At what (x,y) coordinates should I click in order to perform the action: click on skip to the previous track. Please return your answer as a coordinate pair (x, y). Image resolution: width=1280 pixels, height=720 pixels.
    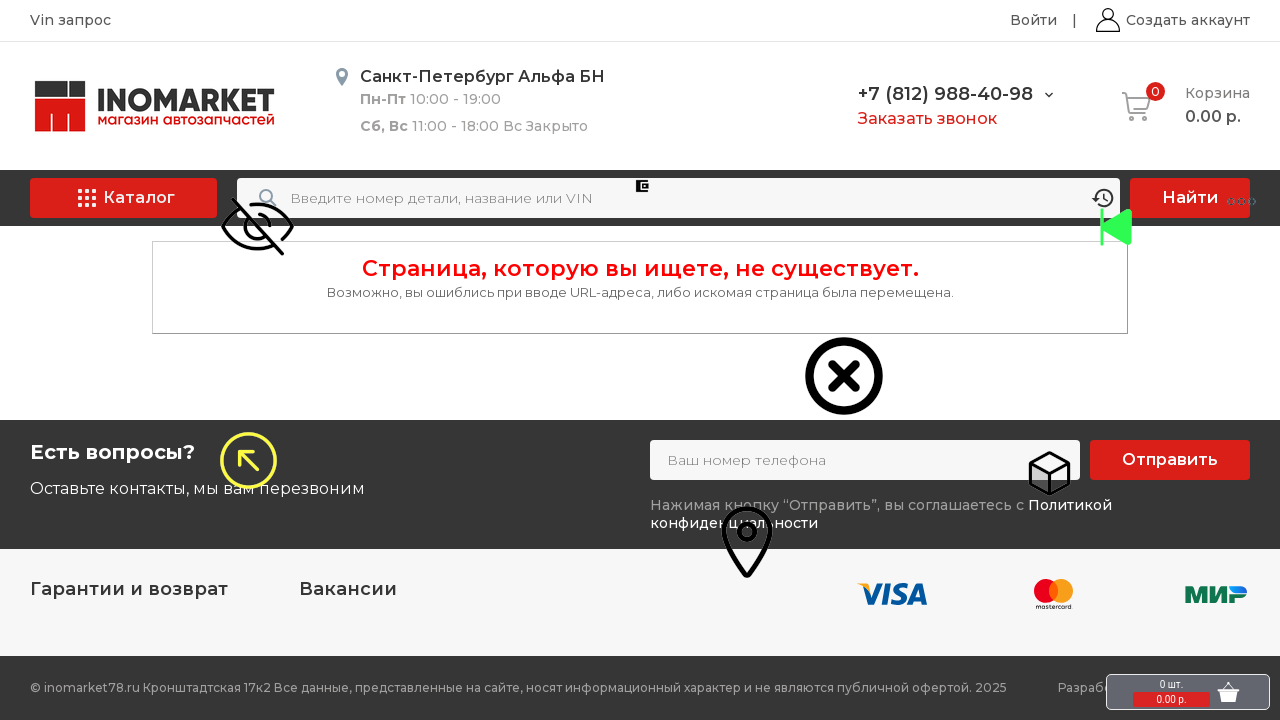
    Looking at the image, I should click on (1116, 227).